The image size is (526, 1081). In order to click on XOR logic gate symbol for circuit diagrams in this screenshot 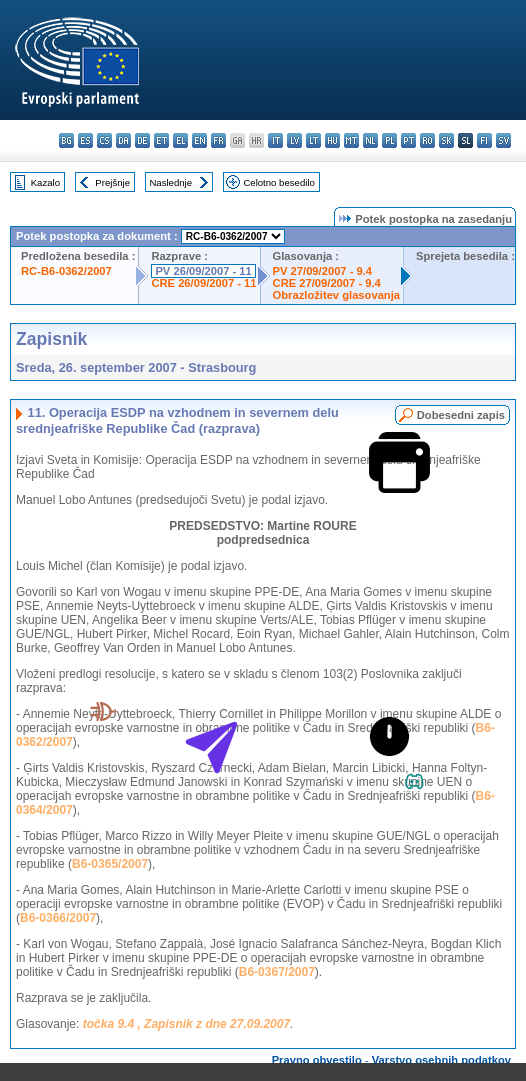, I will do `click(103, 711)`.